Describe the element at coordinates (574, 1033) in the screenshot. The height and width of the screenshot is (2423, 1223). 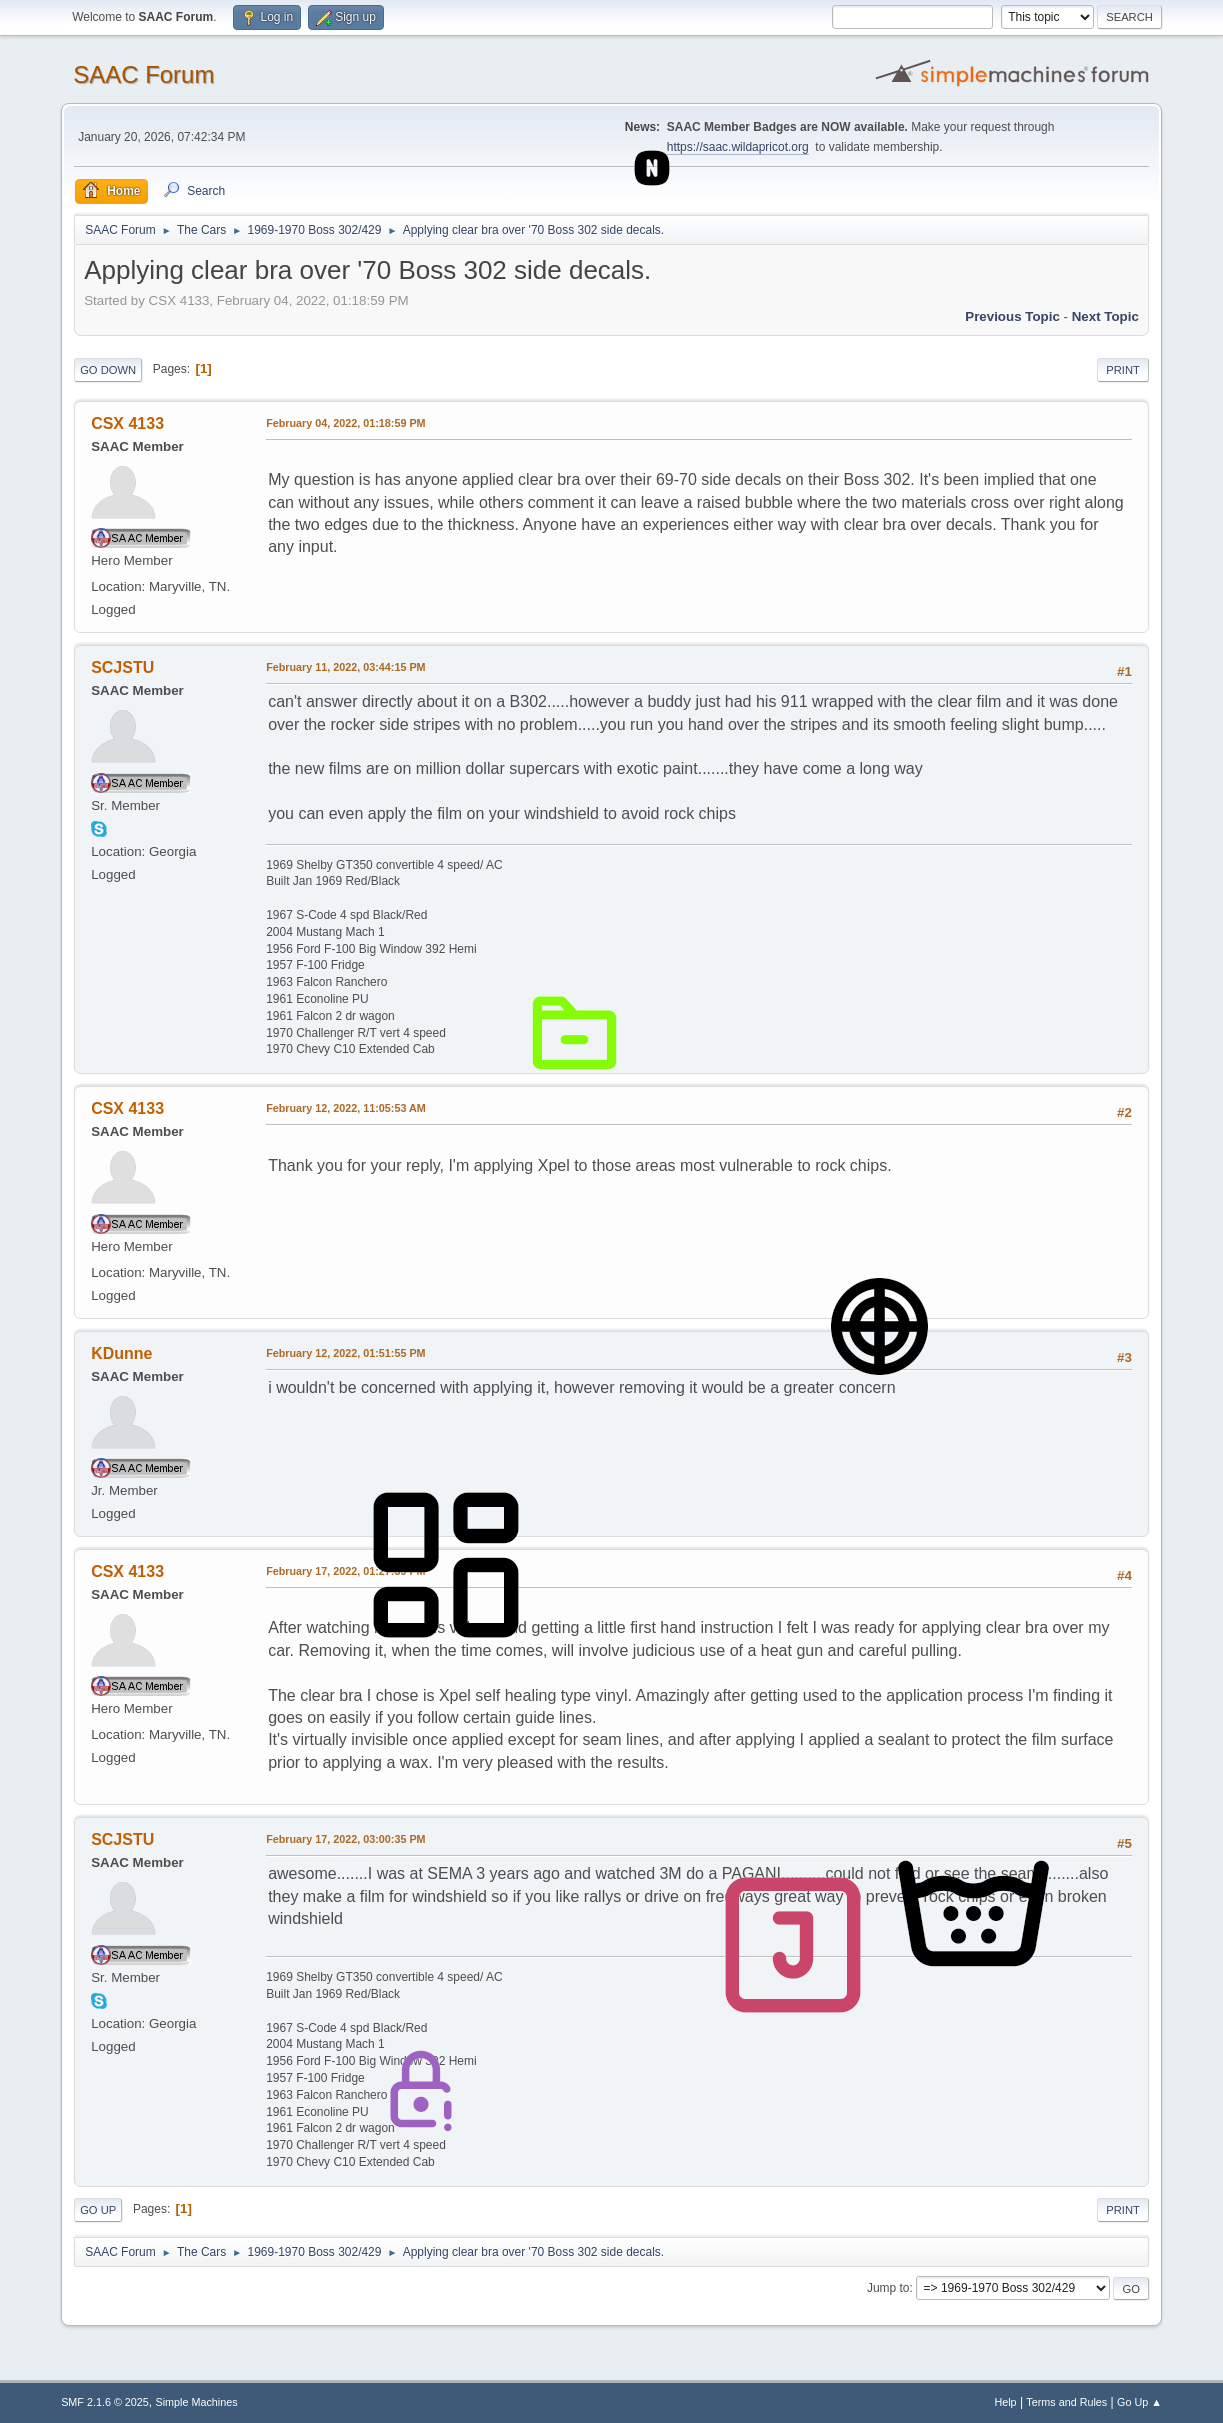
I see `remove a folder from your files` at that location.